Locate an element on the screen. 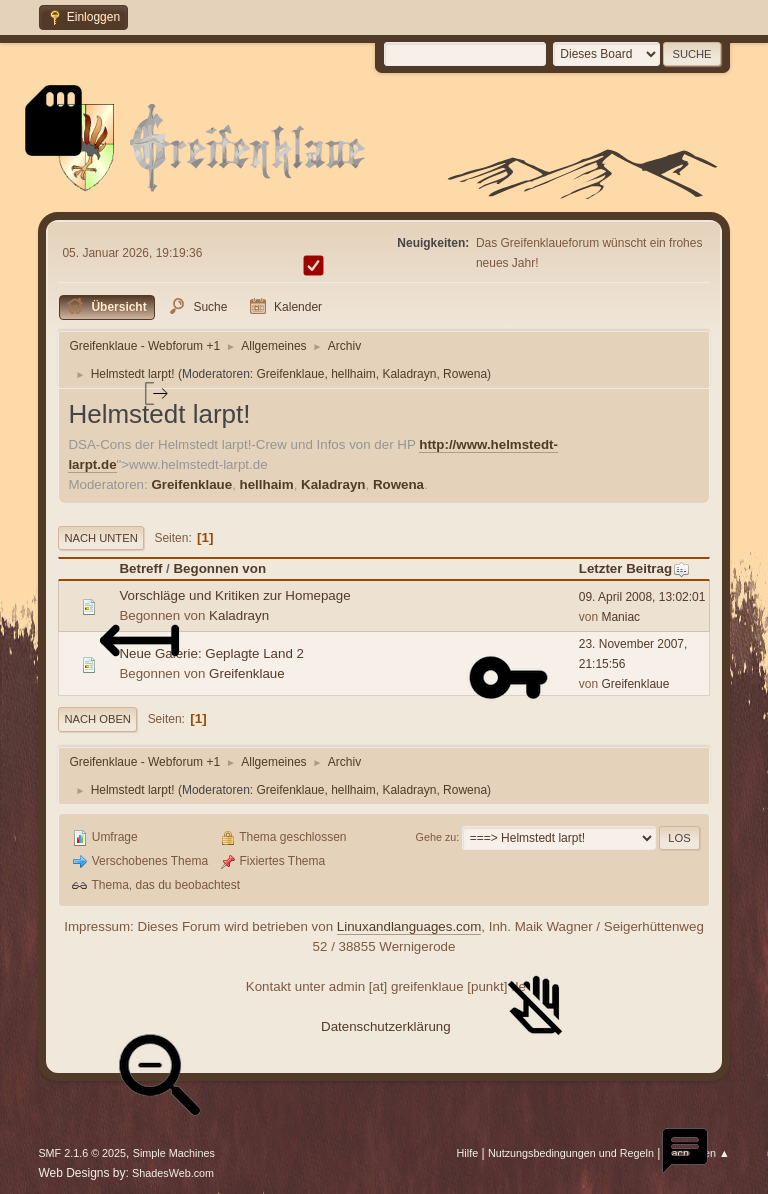 This screenshot has width=768, height=1194. do not touch or interact with this item is located at coordinates (537, 1006).